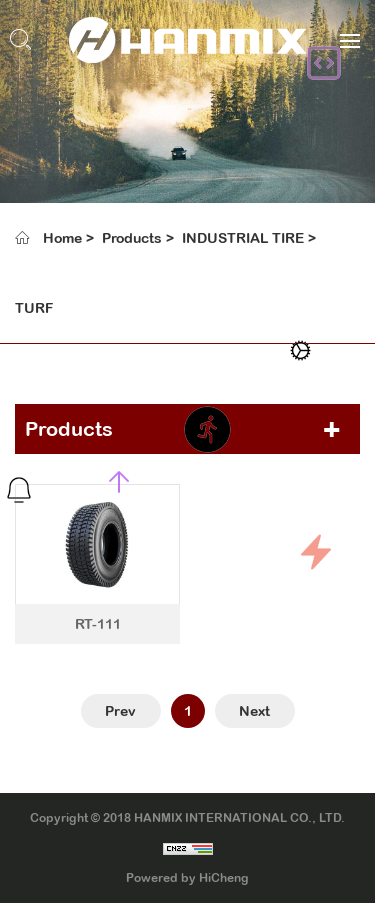 The height and width of the screenshot is (903, 375). What do you see at coordinates (207, 429) in the screenshot?
I see `start running or jogging activity` at bounding box center [207, 429].